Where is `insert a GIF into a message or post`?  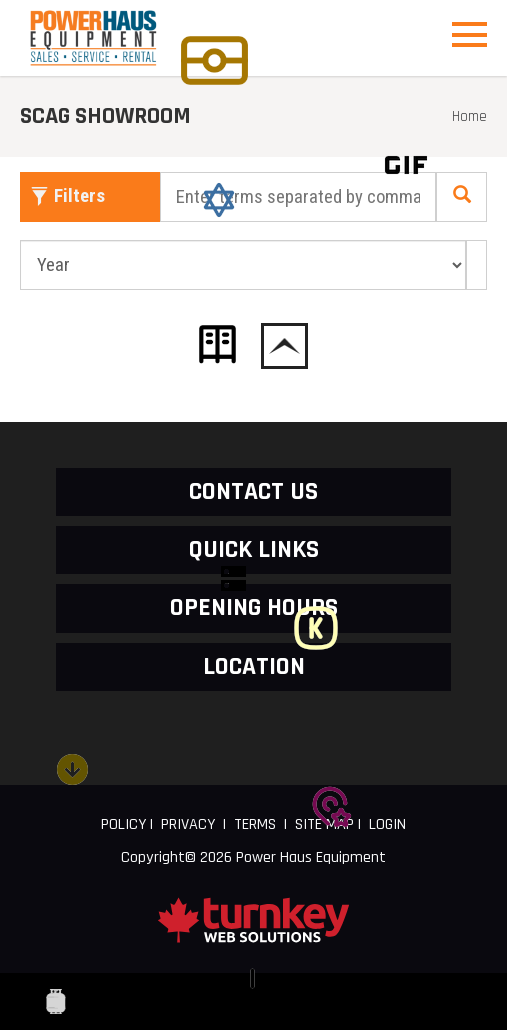 insert a GIF into a message or post is located at coordinates (406, 165).